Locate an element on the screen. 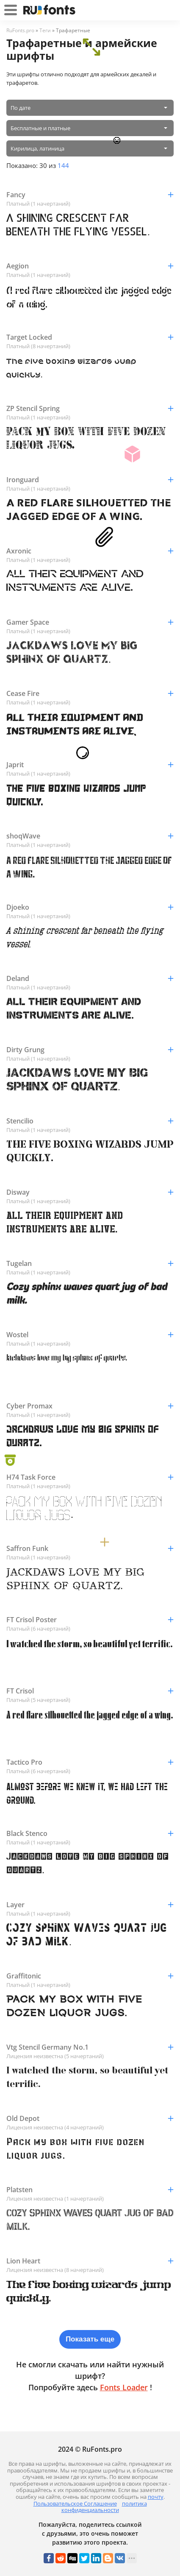  apply inner shadow effect to bottom-right corner is located at coordinates (83, 753).